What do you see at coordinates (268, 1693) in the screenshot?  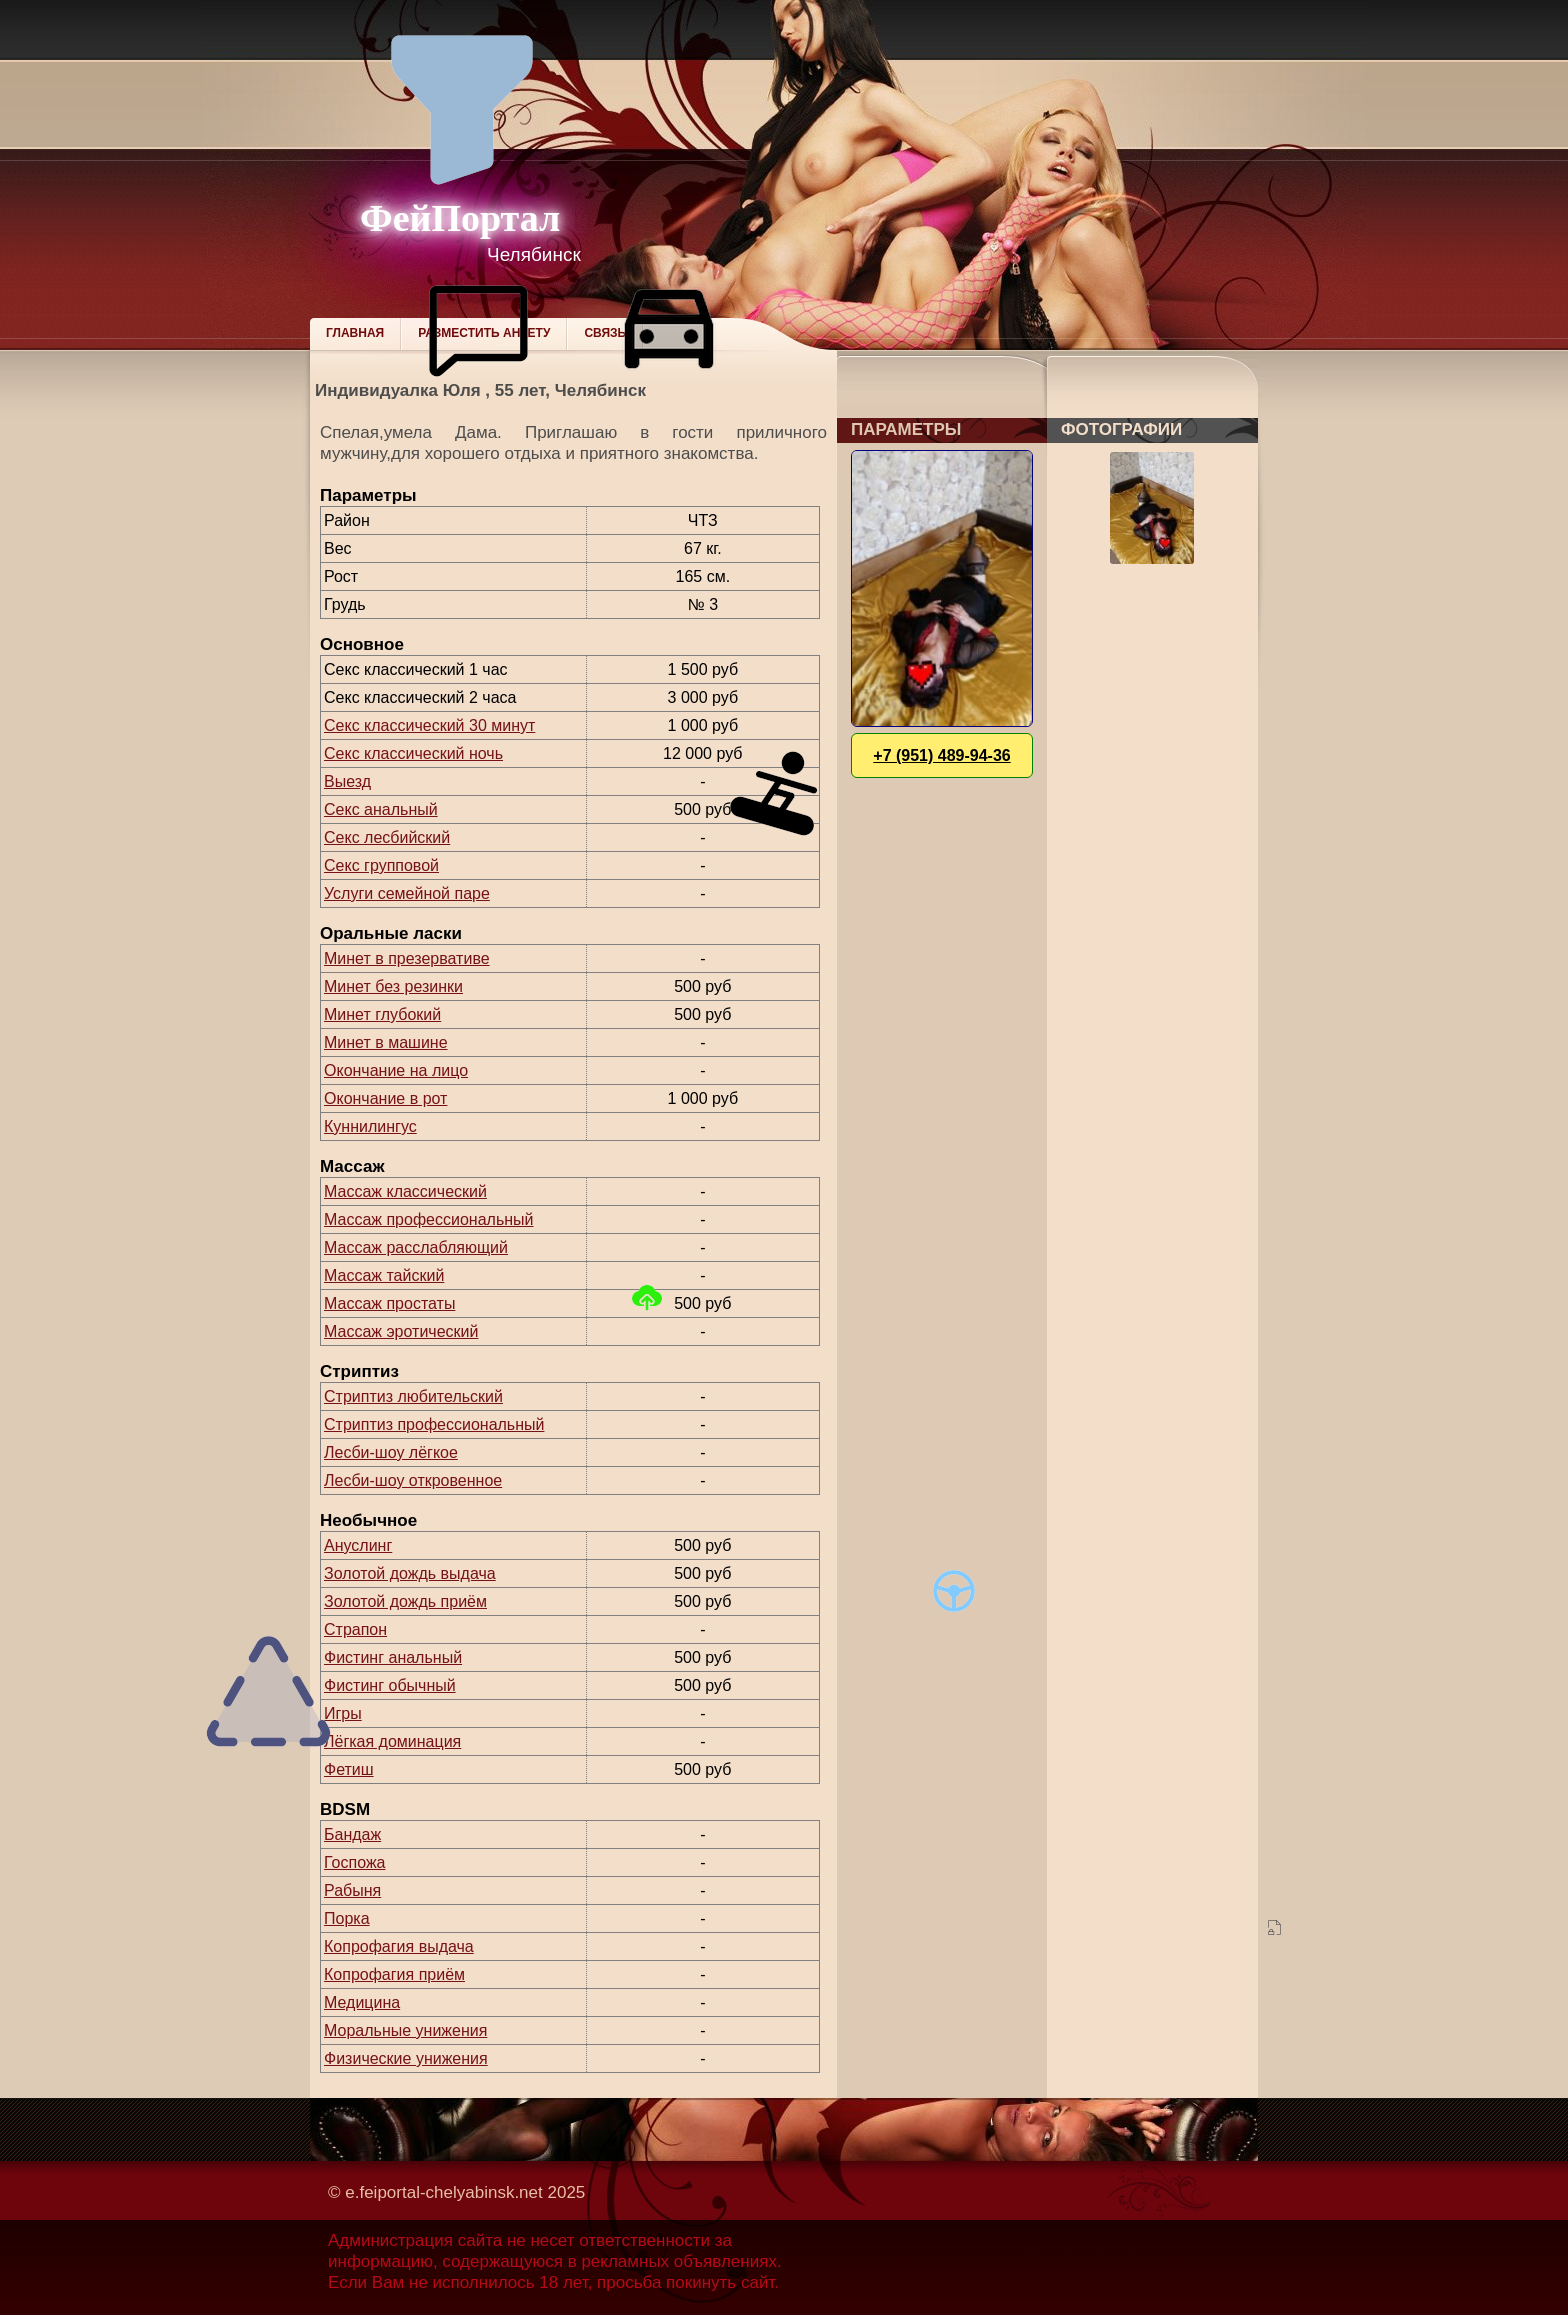 I see `indicates a draft or incomplete state` at bounding box center [268, 1693].